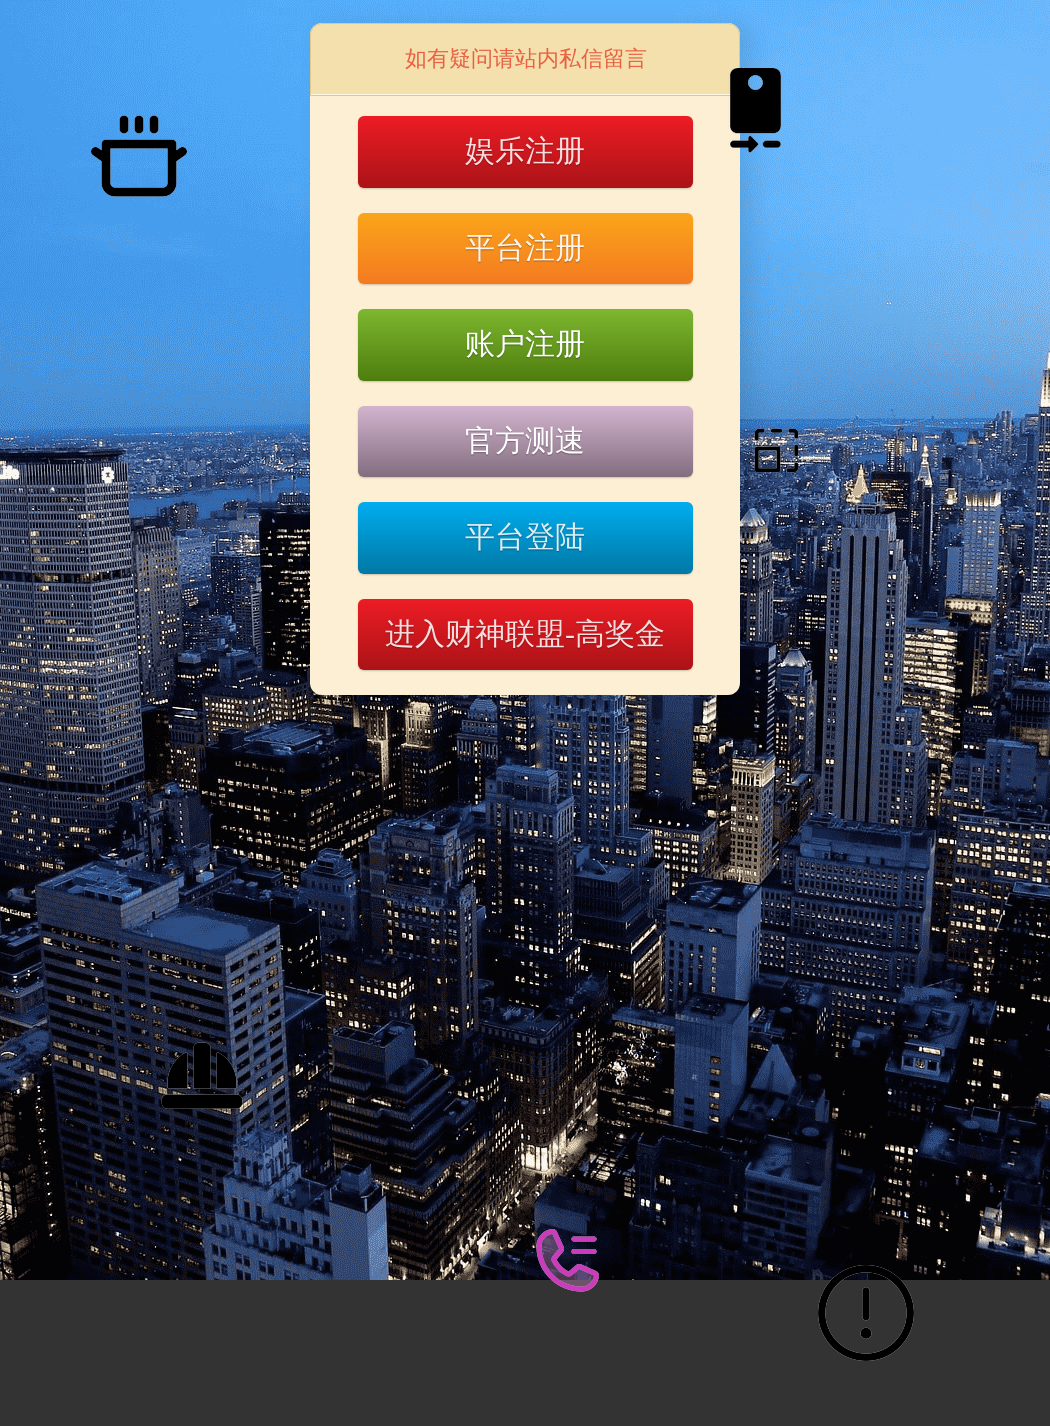  What do you see at coordinates (866, 1313) in the screenshot?
I see `indicates a warning or caution state` at bounding box center [866, 1313].